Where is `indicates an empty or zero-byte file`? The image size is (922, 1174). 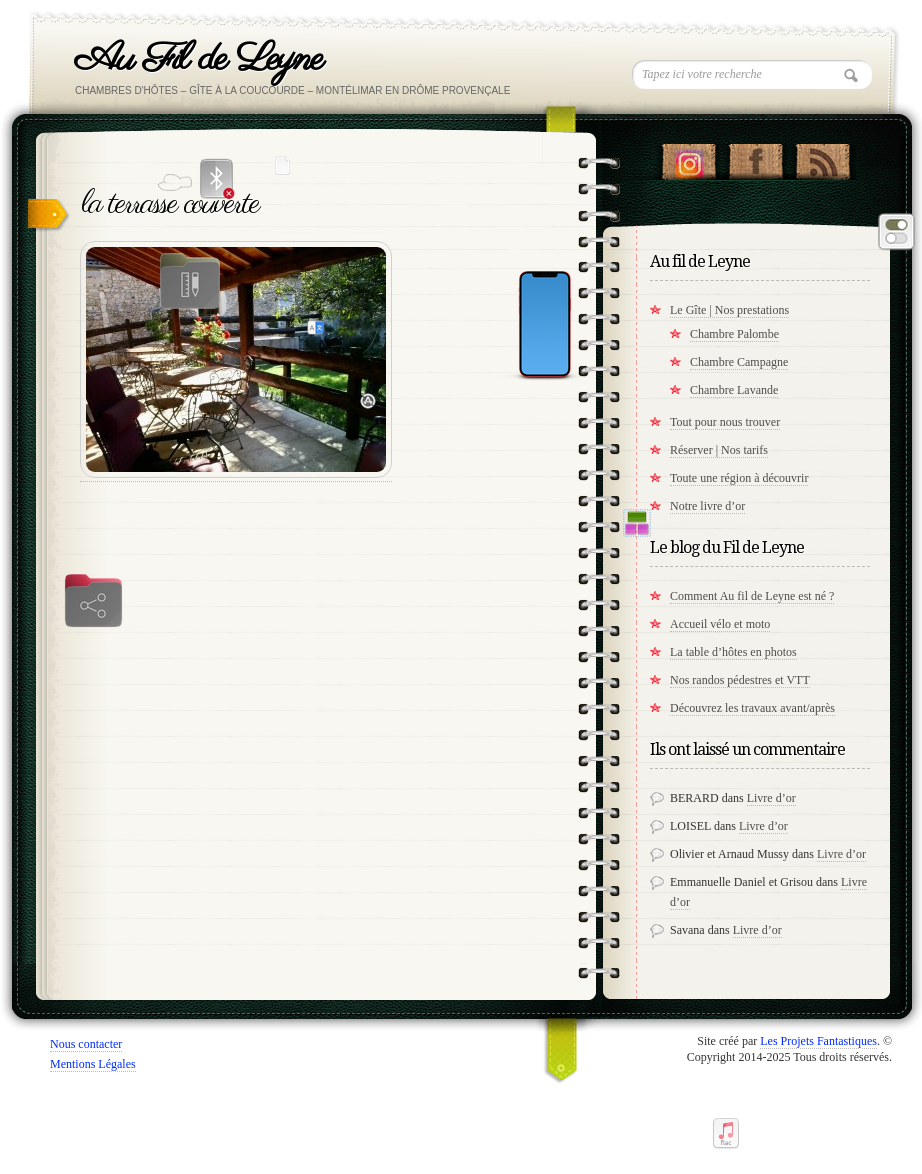
indicates an empty or zero-byte file is located at coordinates (282, 165).